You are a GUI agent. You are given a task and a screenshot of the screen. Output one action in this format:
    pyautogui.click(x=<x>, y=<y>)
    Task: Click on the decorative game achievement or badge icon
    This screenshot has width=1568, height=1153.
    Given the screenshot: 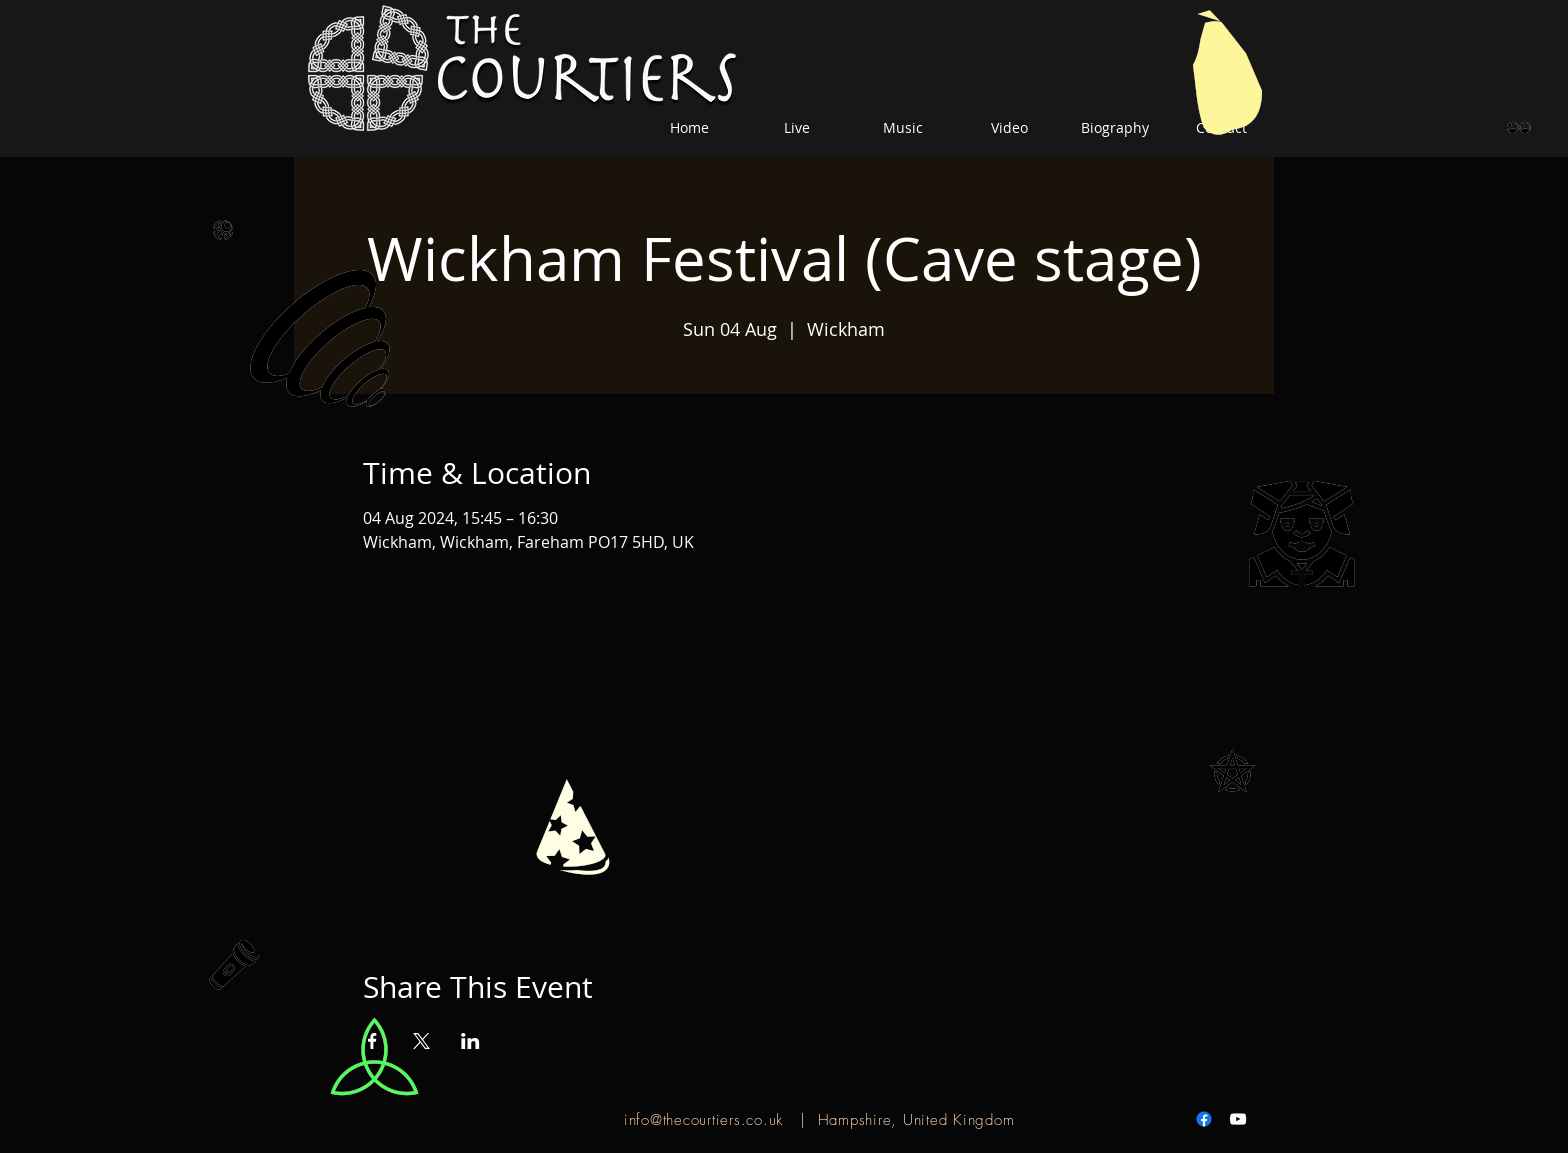 What is the action you would take?
    pyautogui.click(x=223, y=230)
    